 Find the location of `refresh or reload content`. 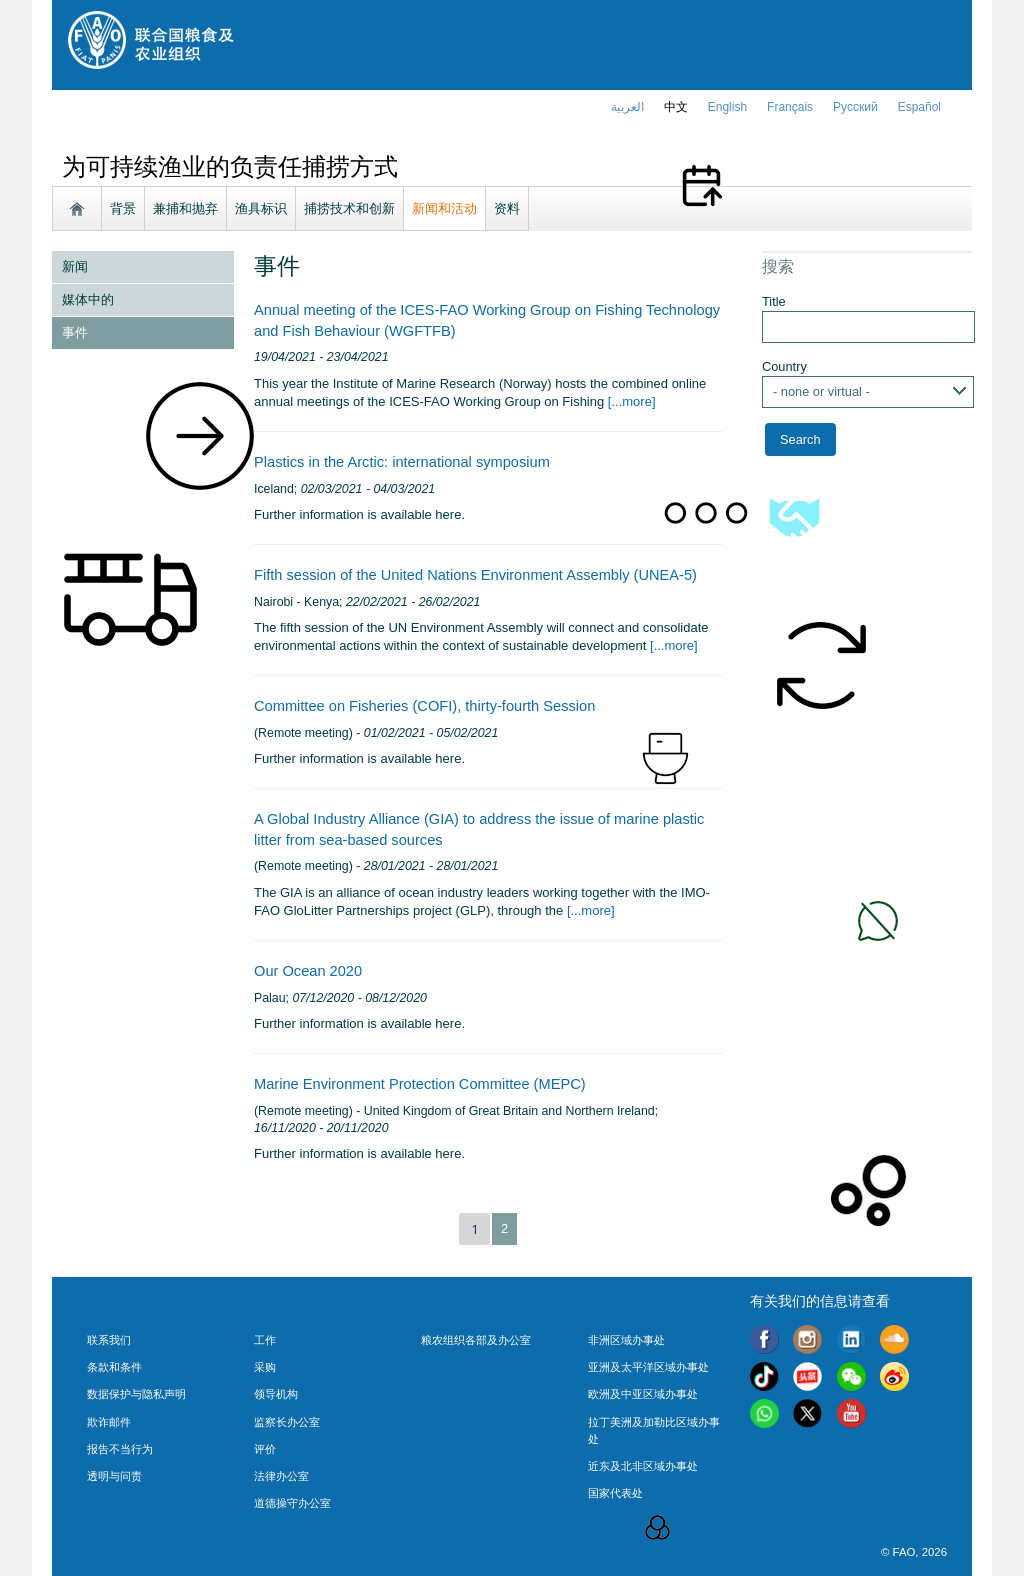

refresh or reload content is located at coordinates (821, 665).